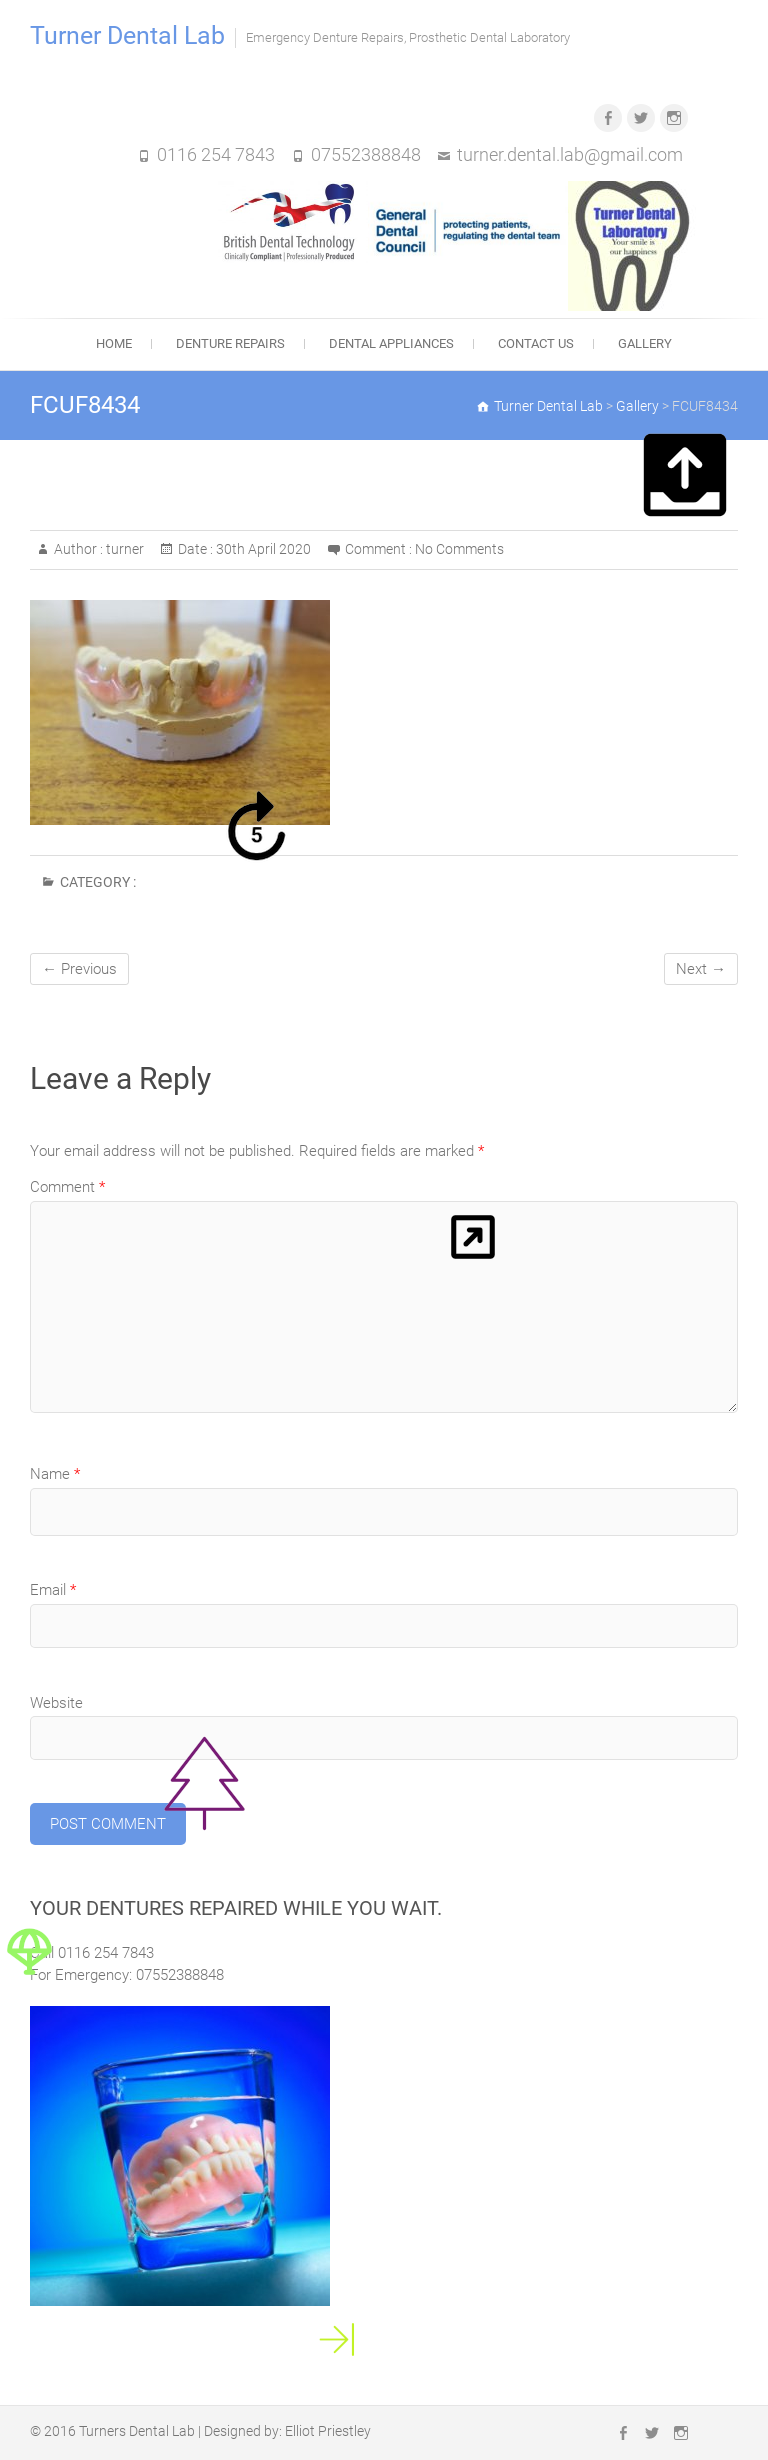  I want to click on skip forward 5 seconds in media playback, so click(257, 828).